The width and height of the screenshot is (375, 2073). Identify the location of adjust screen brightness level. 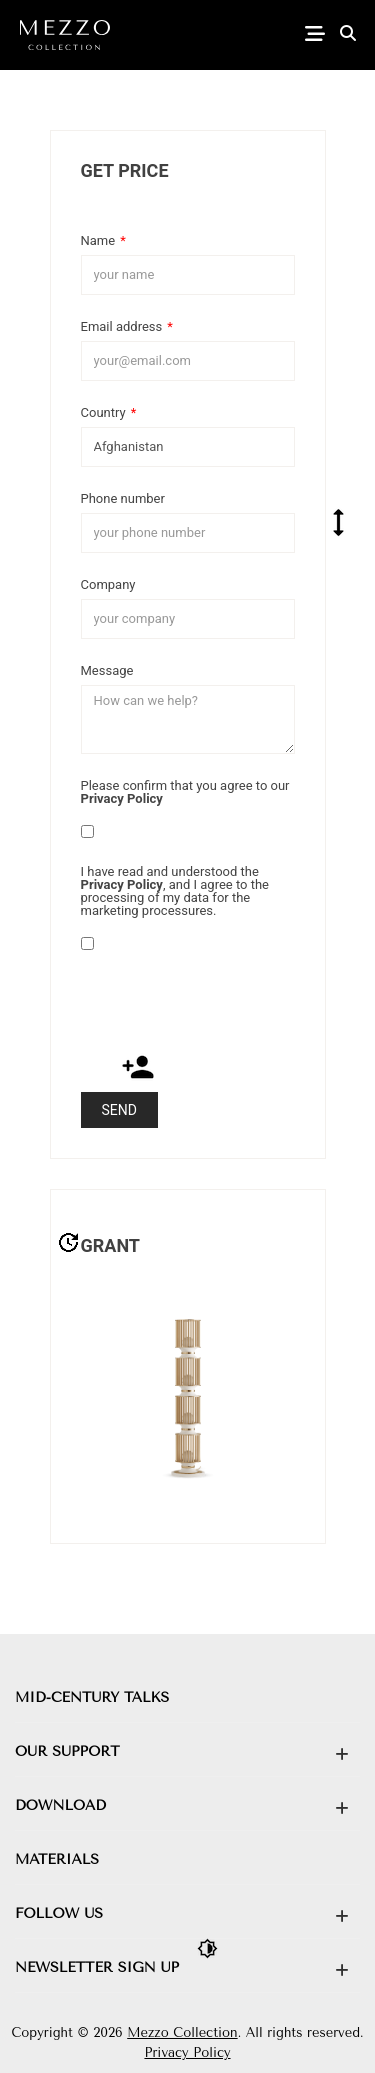
(207, 1948).